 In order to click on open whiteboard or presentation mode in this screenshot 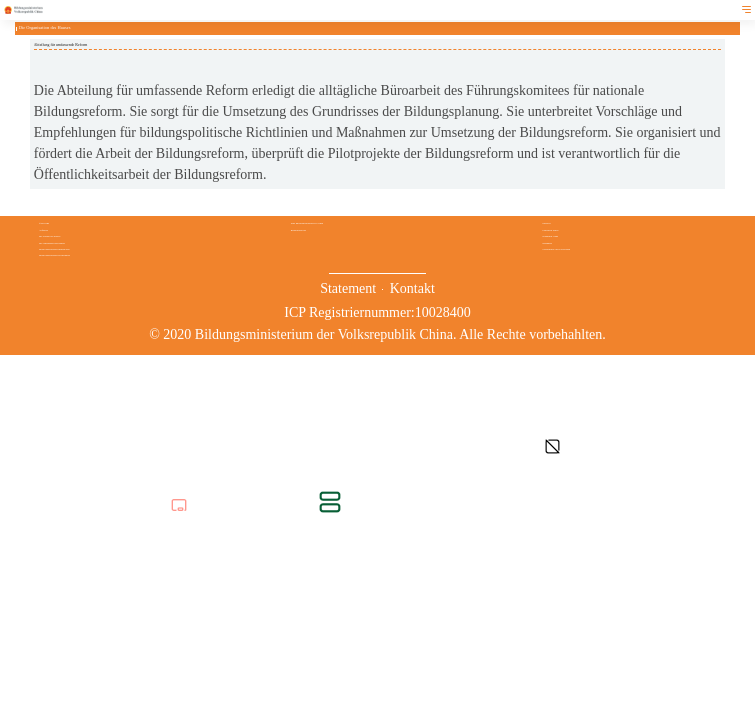, I will do `click(179, 505)`.